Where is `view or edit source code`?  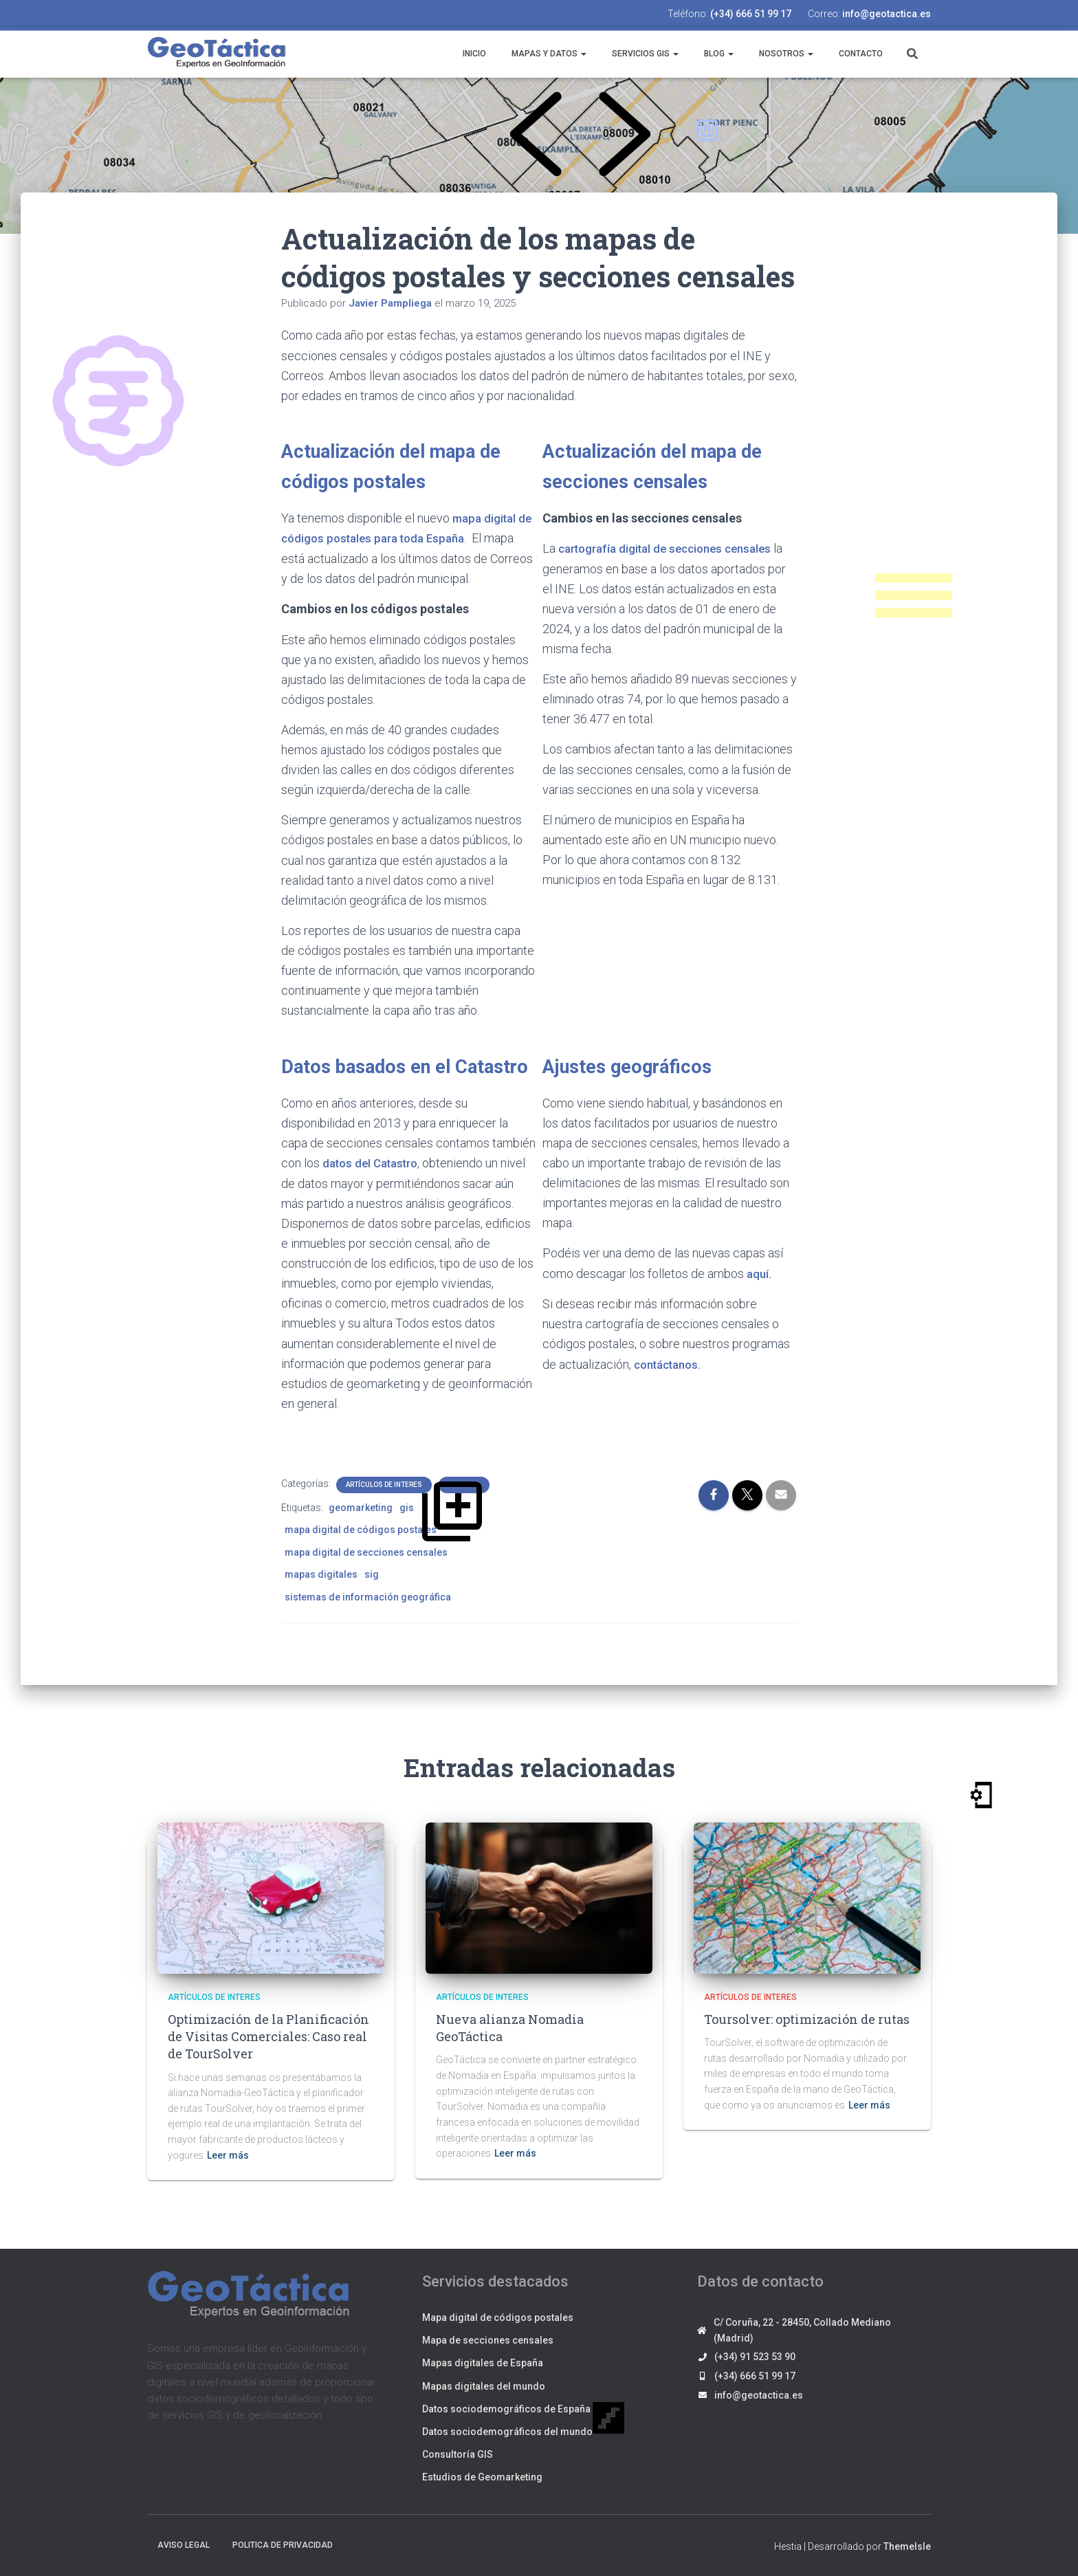 view or edit source code is located at coordinates (580, 134).